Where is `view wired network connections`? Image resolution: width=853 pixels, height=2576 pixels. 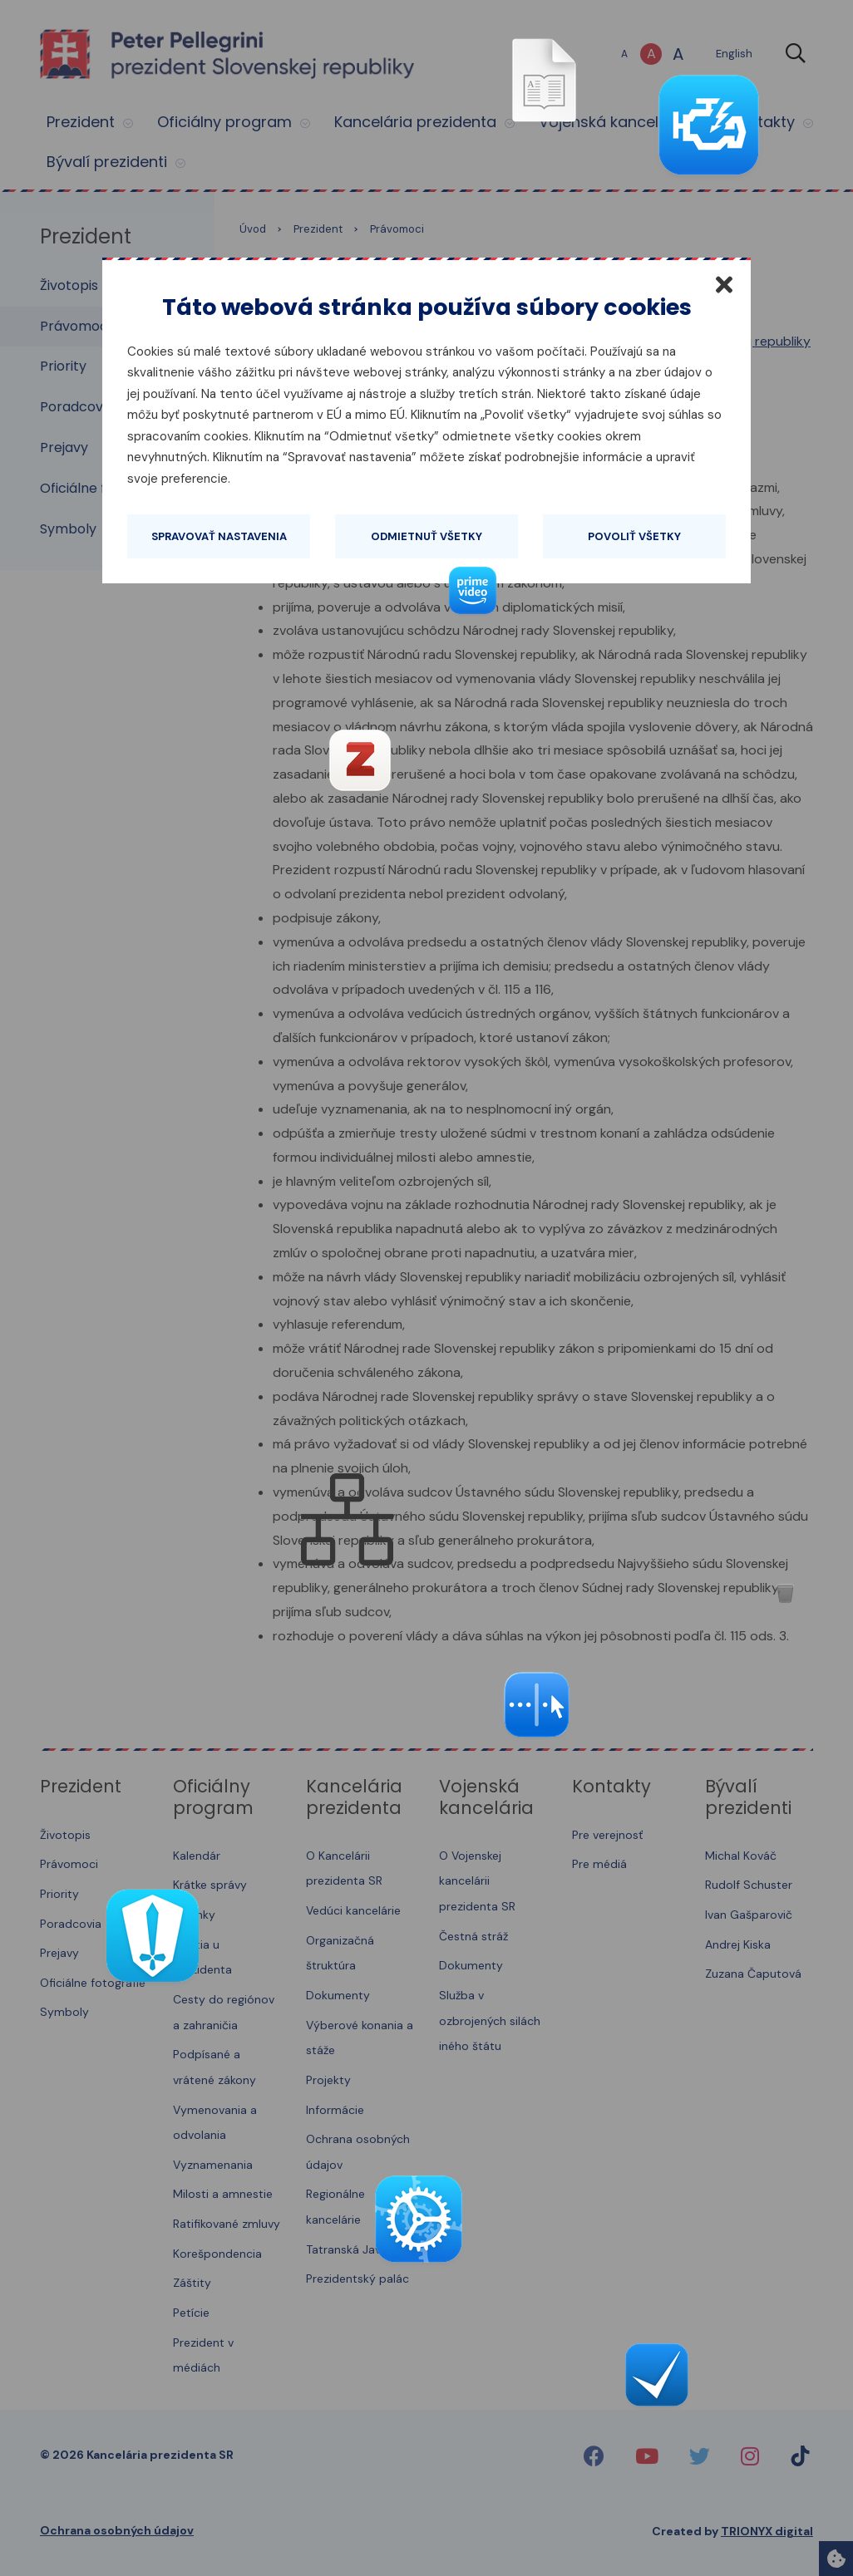 view wired network connections is located at coordinates (347, 1519).